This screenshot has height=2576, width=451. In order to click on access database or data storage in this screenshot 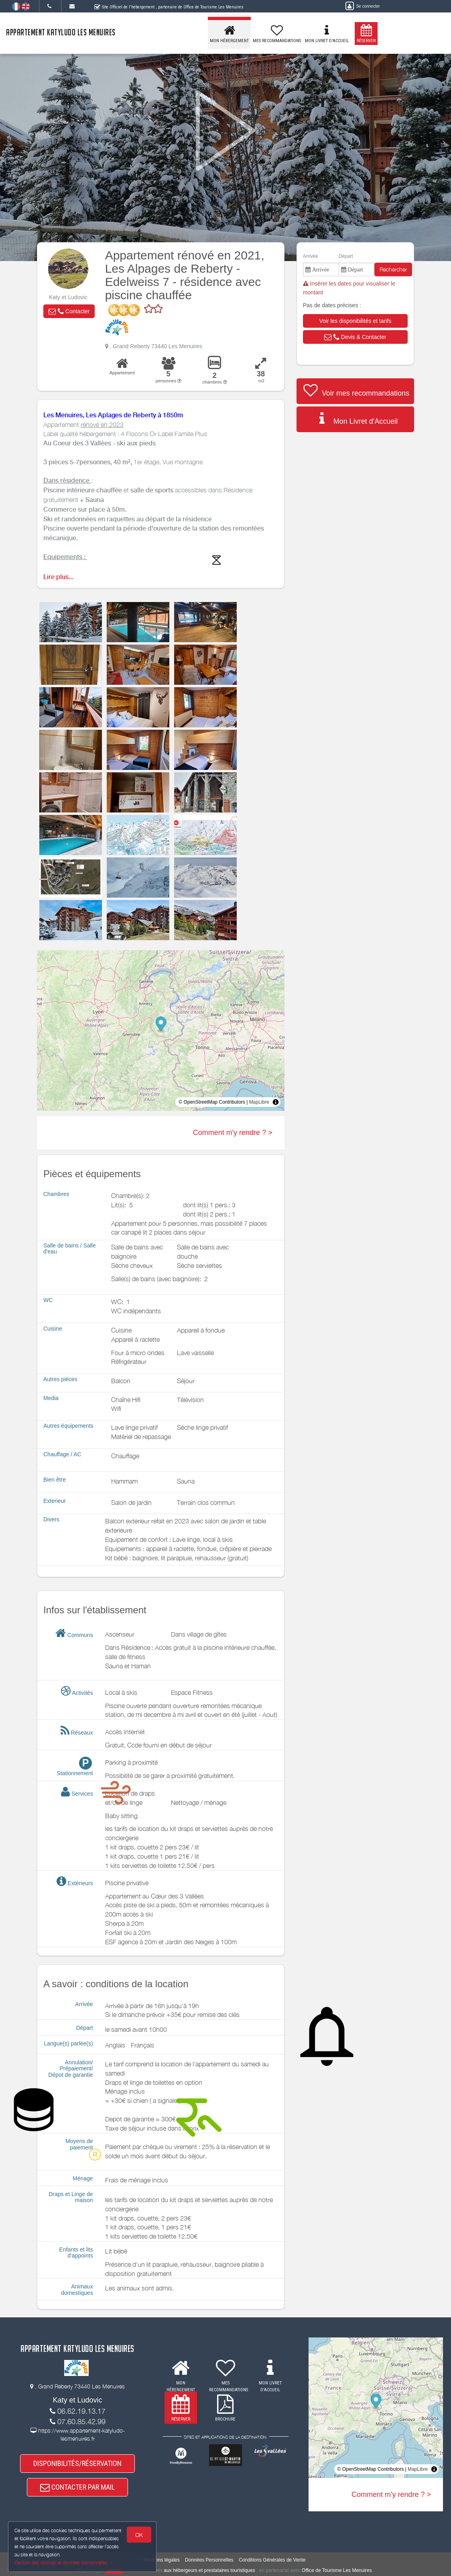, I will do `click(34, 2110)`.